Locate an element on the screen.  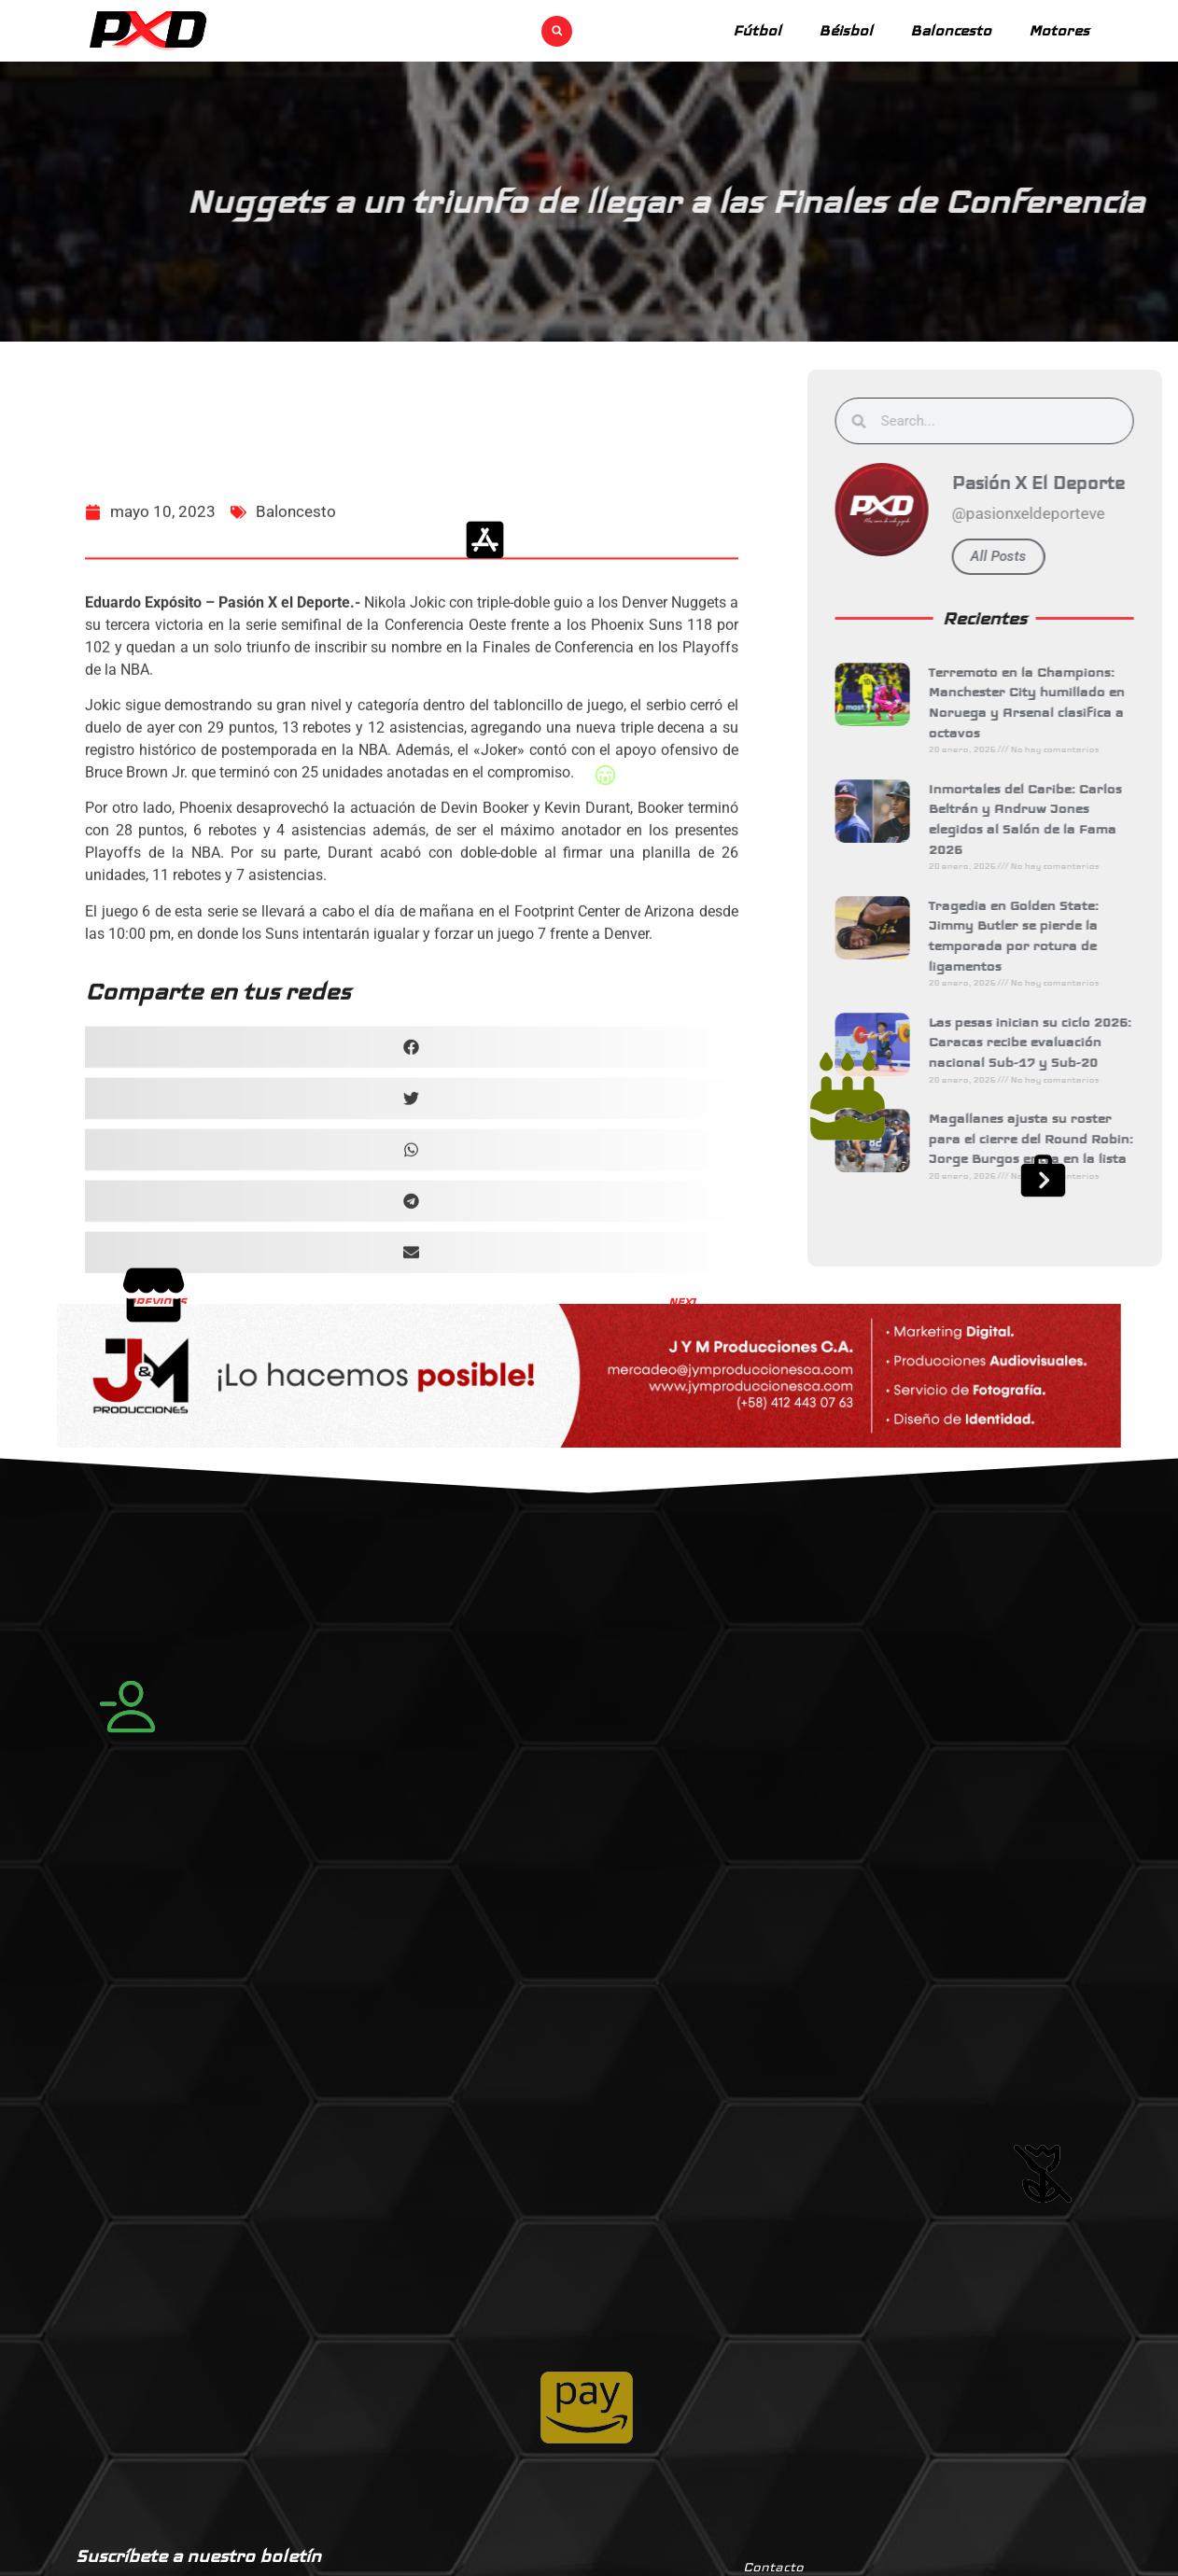
disable macro or close-up camera mode is located at coordinates (1043, 2174).